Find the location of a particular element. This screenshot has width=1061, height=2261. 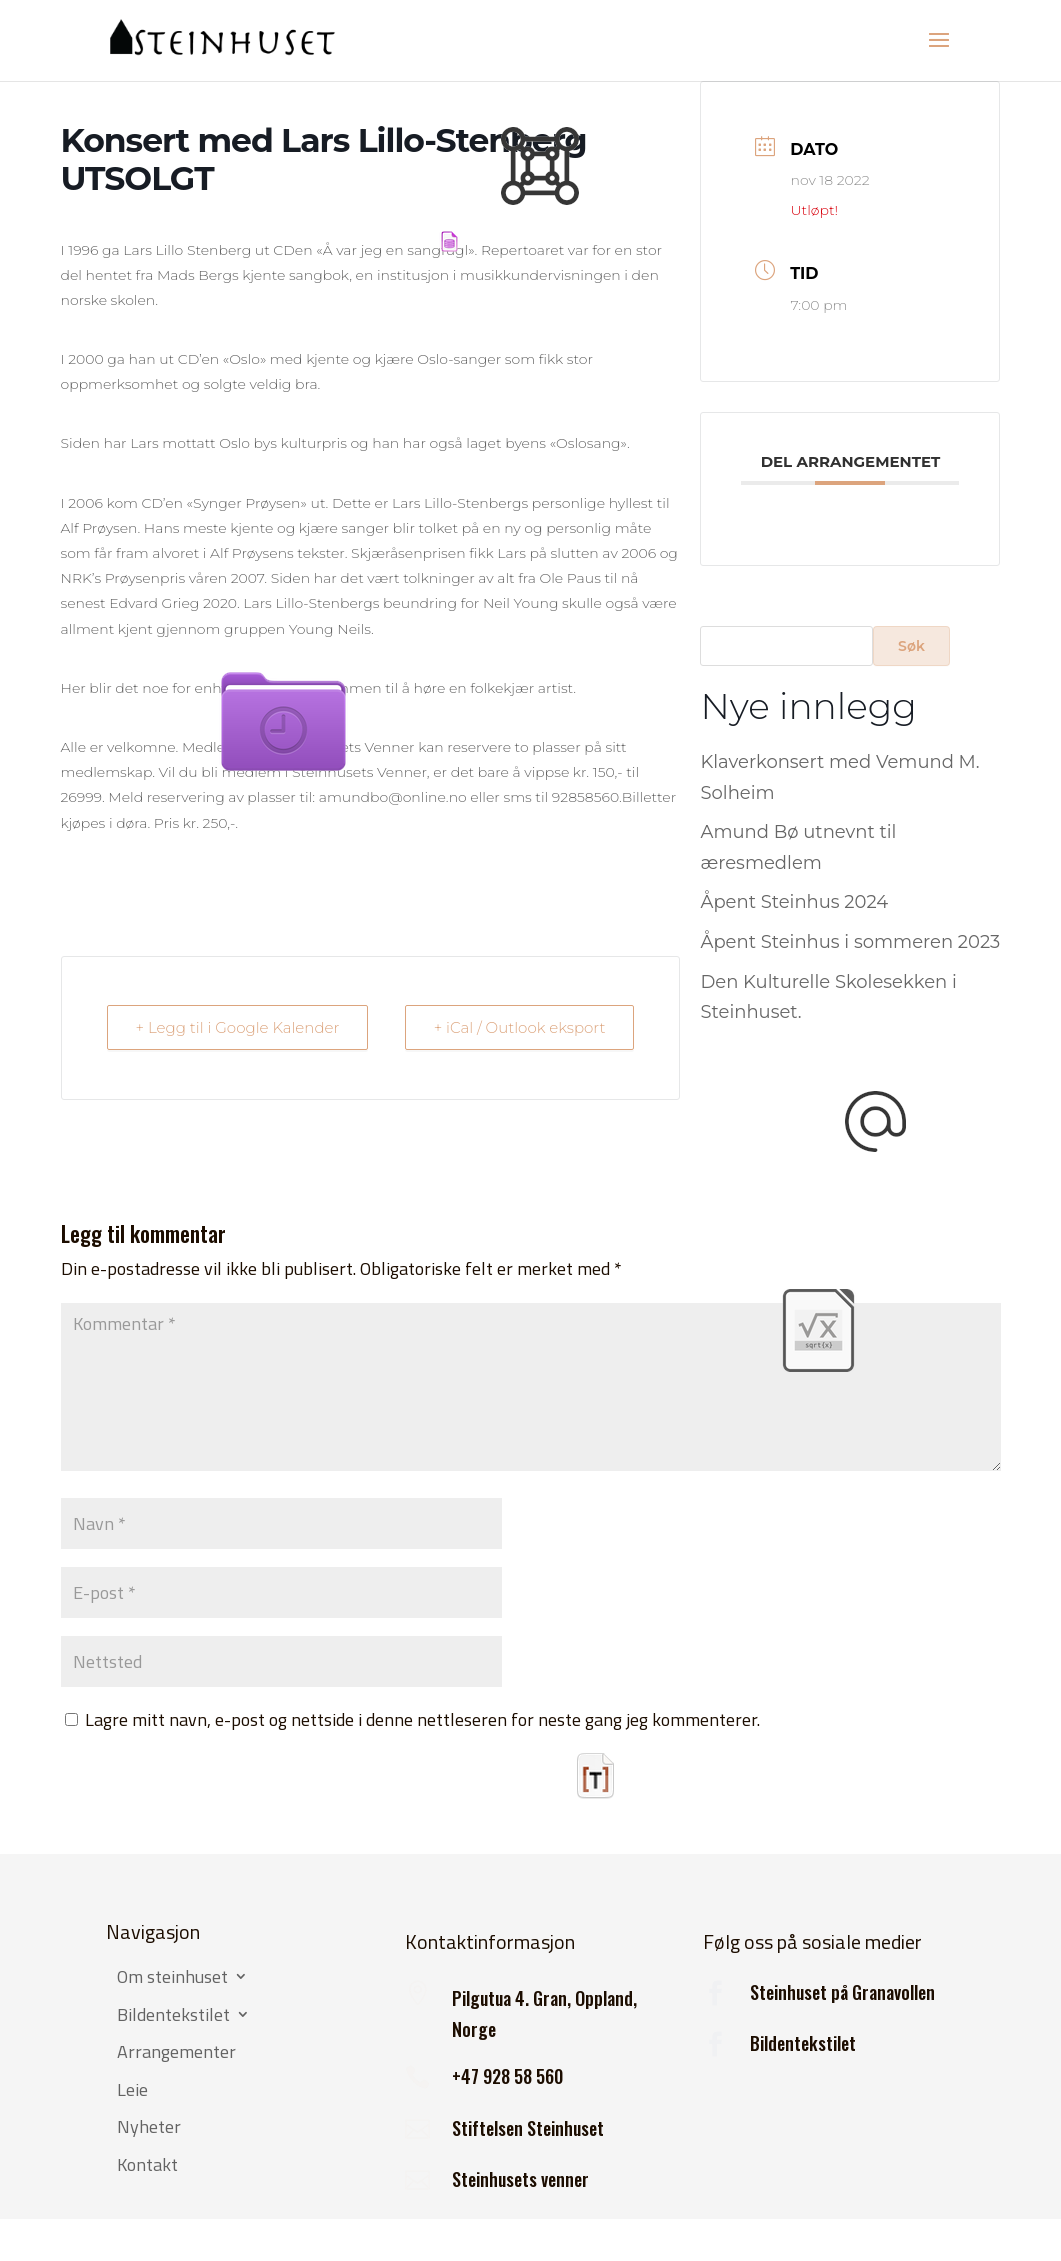

open a libreoffice math formula document is located at coordinates (818, 1330).